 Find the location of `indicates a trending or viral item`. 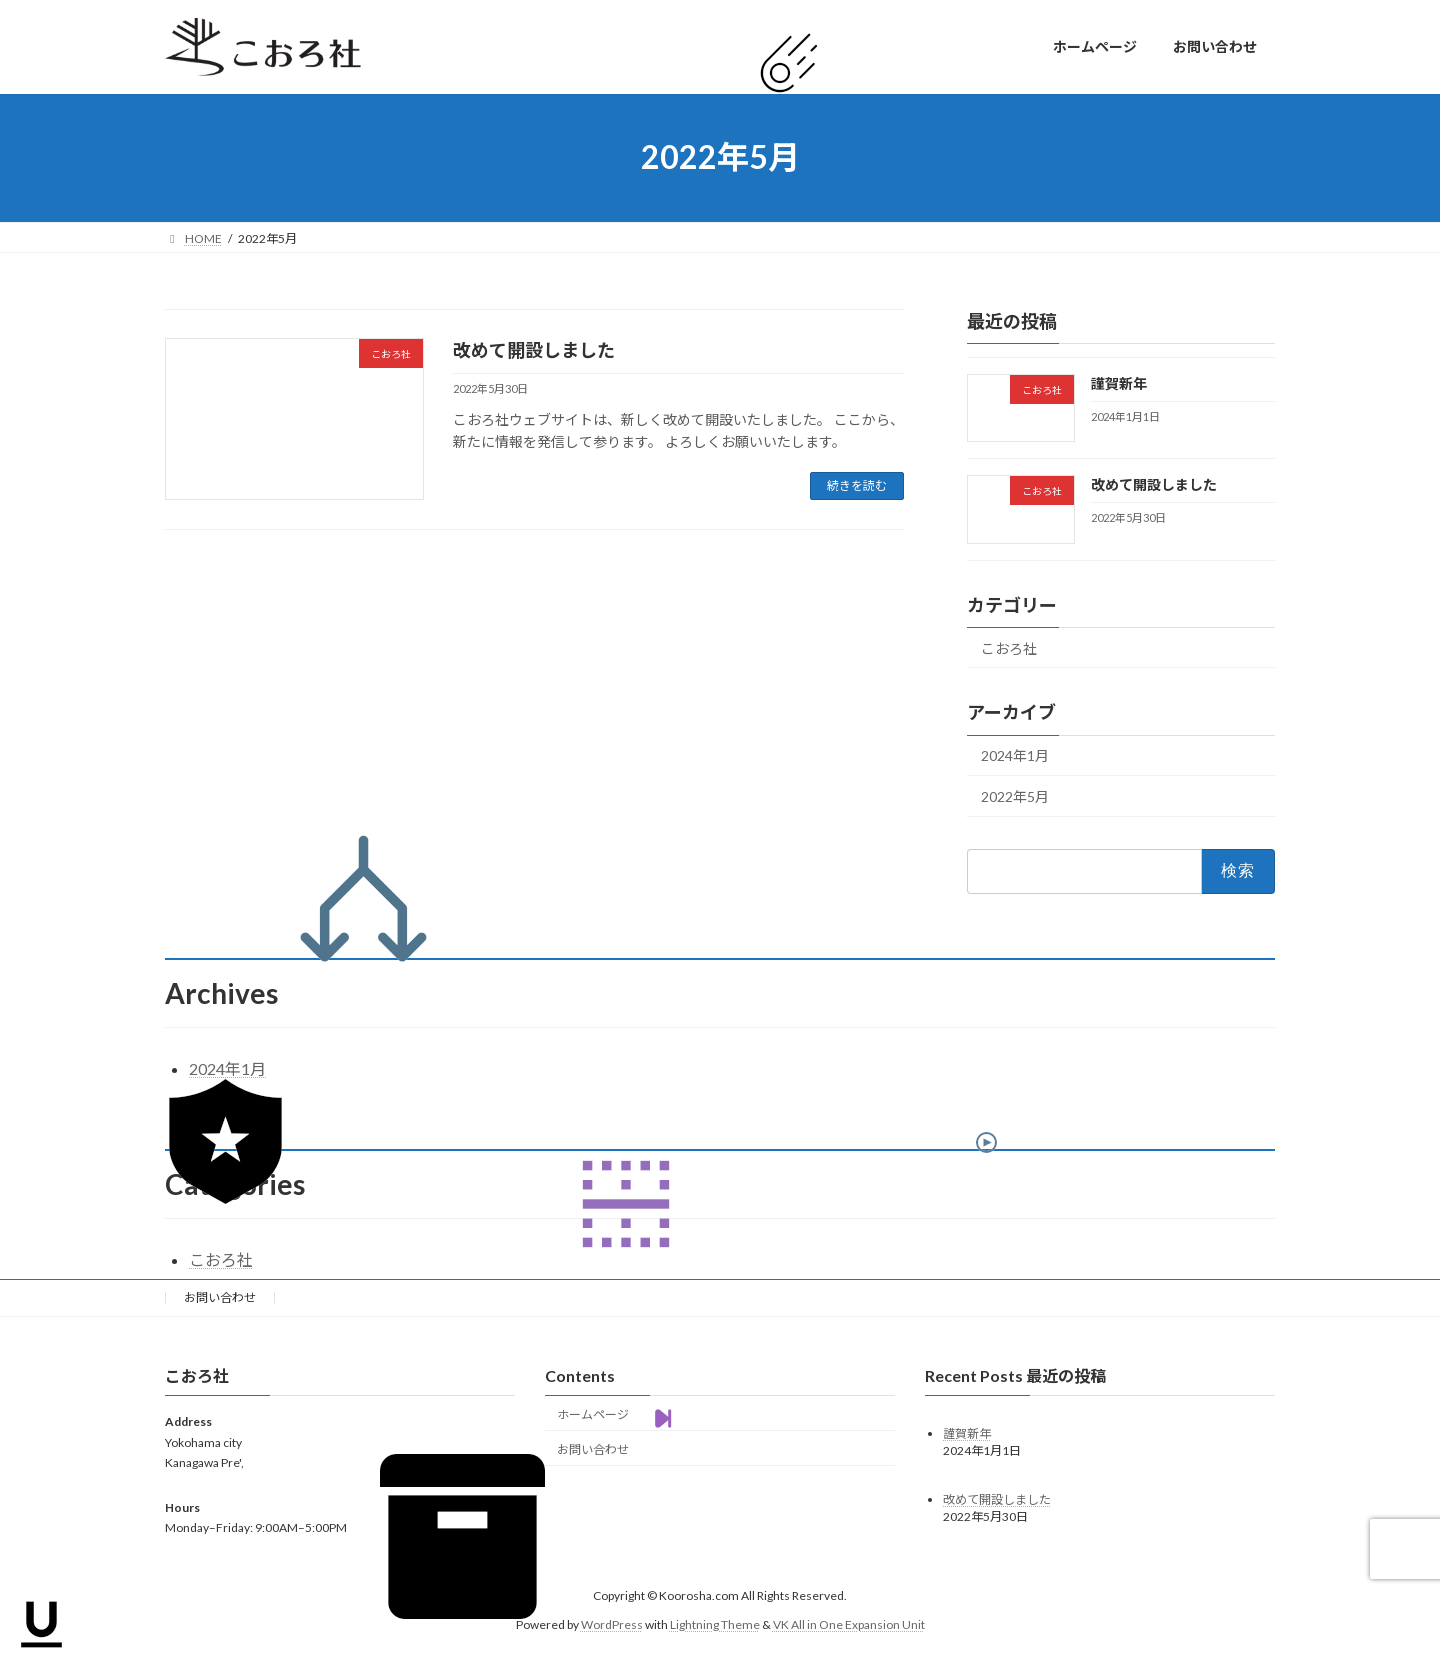

indicates a trending or viral item is located at coordinates (789, 64).